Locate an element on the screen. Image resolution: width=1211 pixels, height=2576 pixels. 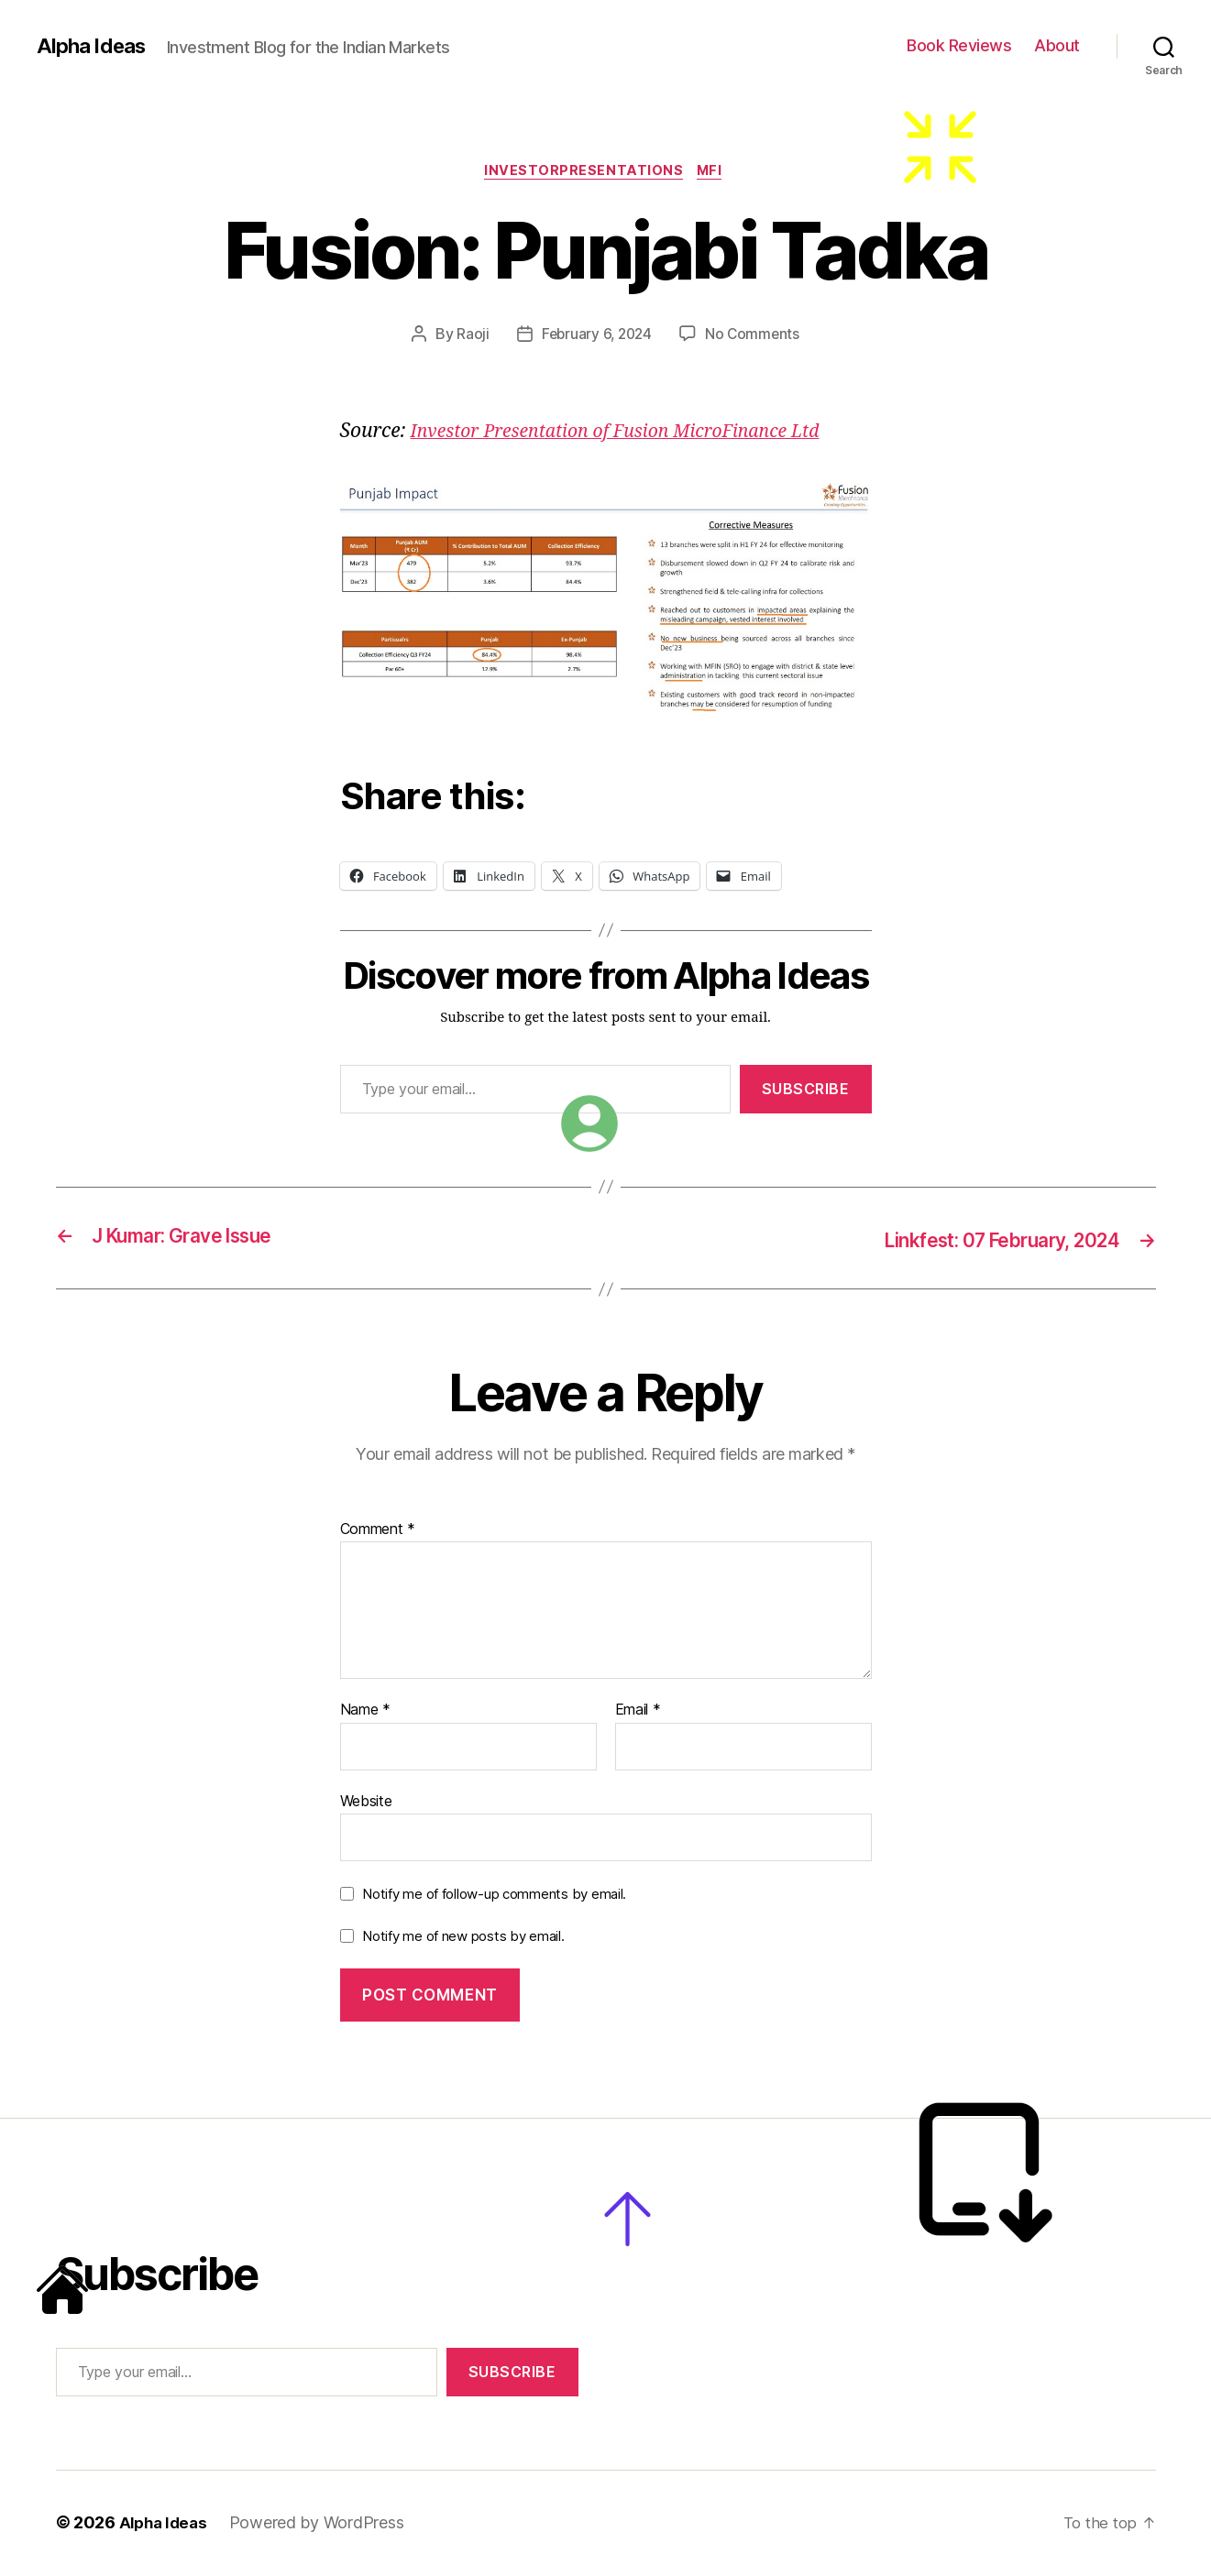
navigate to the home screen is located at coordinates (62, 2290).